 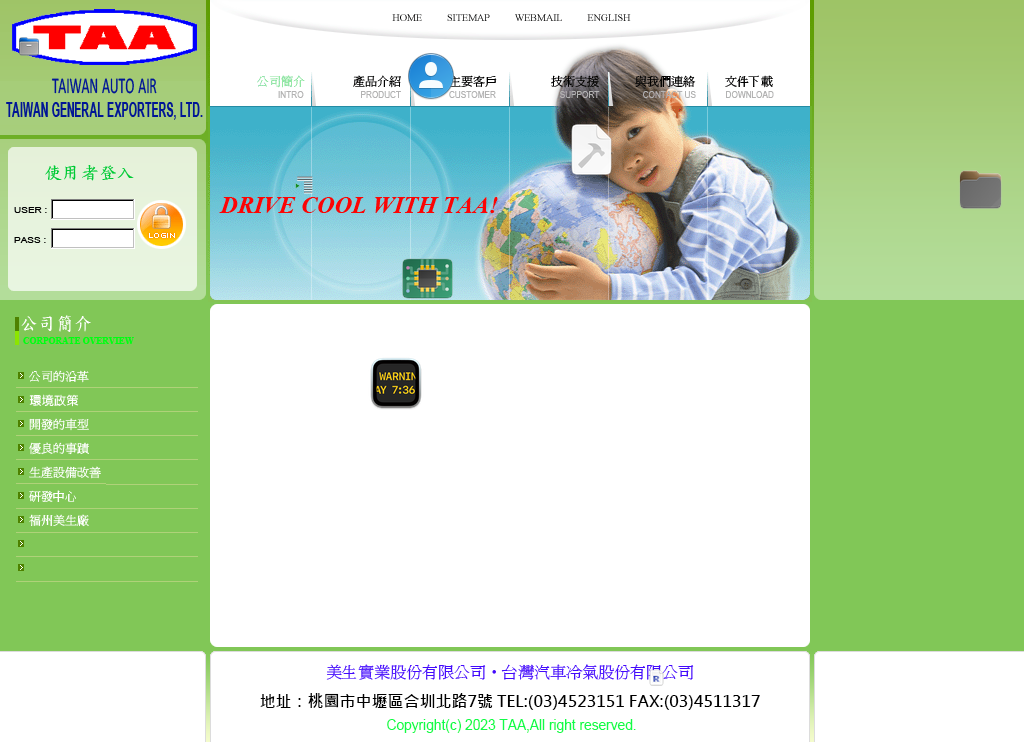 What do you see at coordinates (980, 189) in the screenshot?
I see `open folder to view files` at bounding box center [980, 189].